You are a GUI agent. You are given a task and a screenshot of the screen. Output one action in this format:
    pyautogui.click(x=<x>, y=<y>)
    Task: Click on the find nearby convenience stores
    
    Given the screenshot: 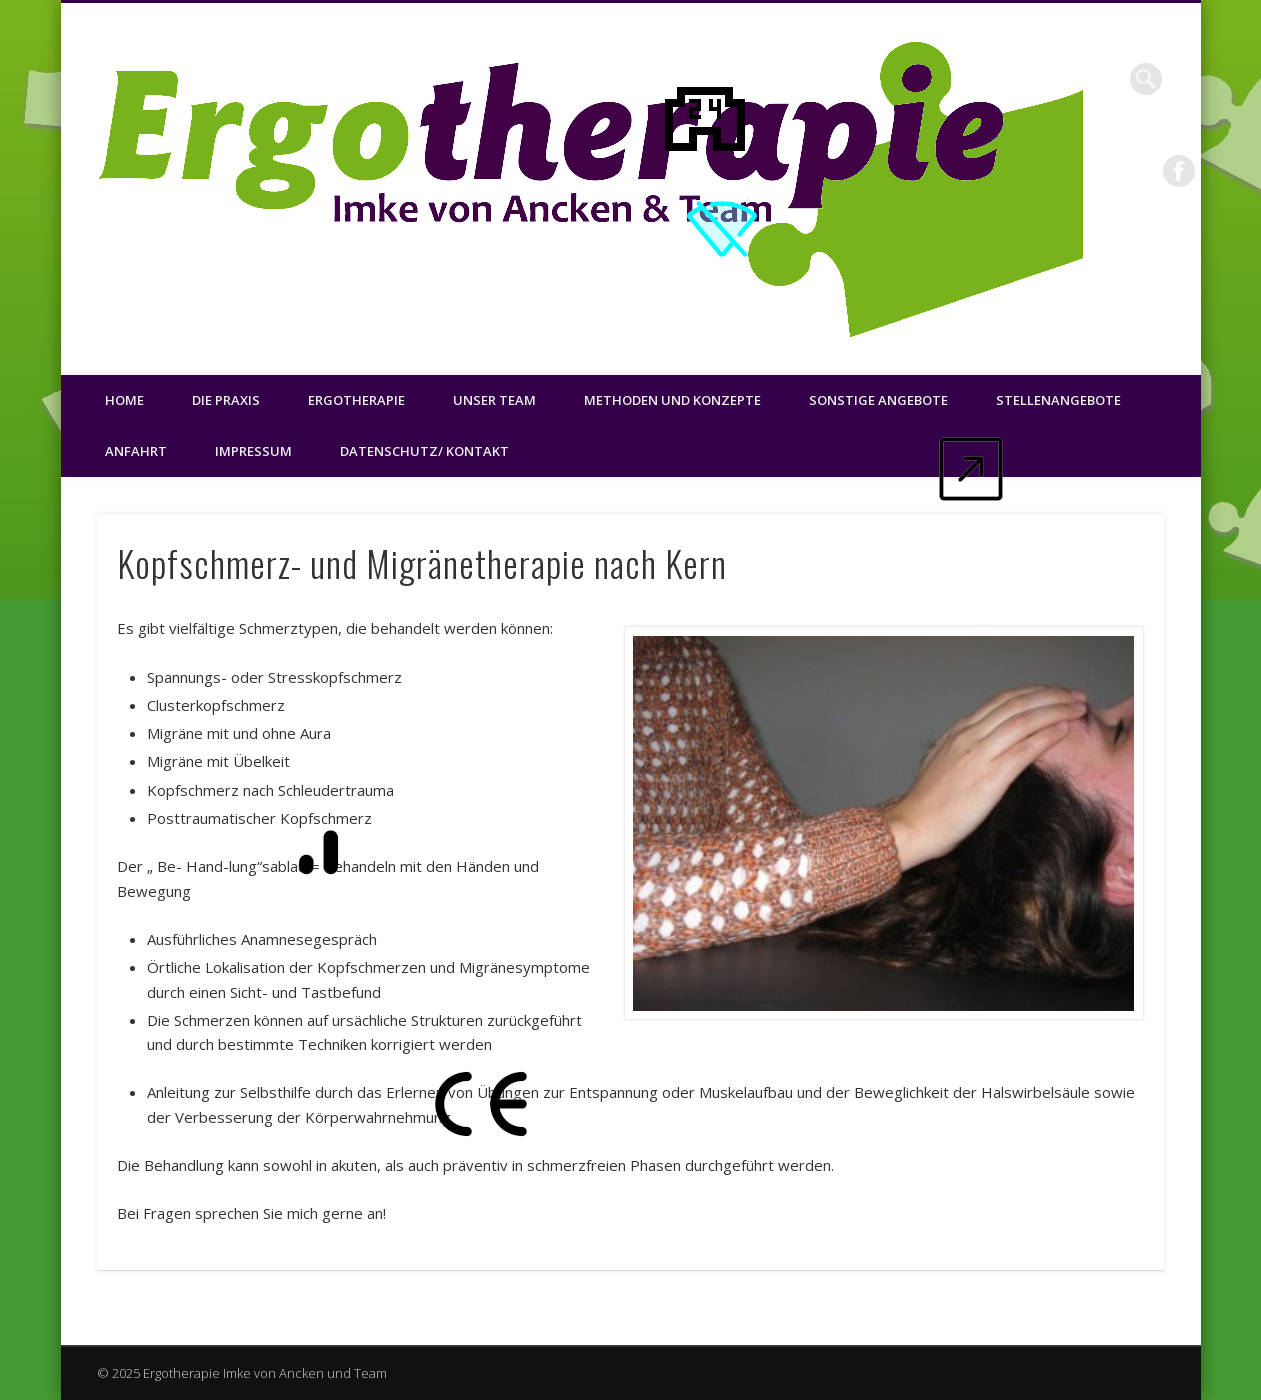 What is the action you would take?
    pyautogui.click(x=705, y=119)
    